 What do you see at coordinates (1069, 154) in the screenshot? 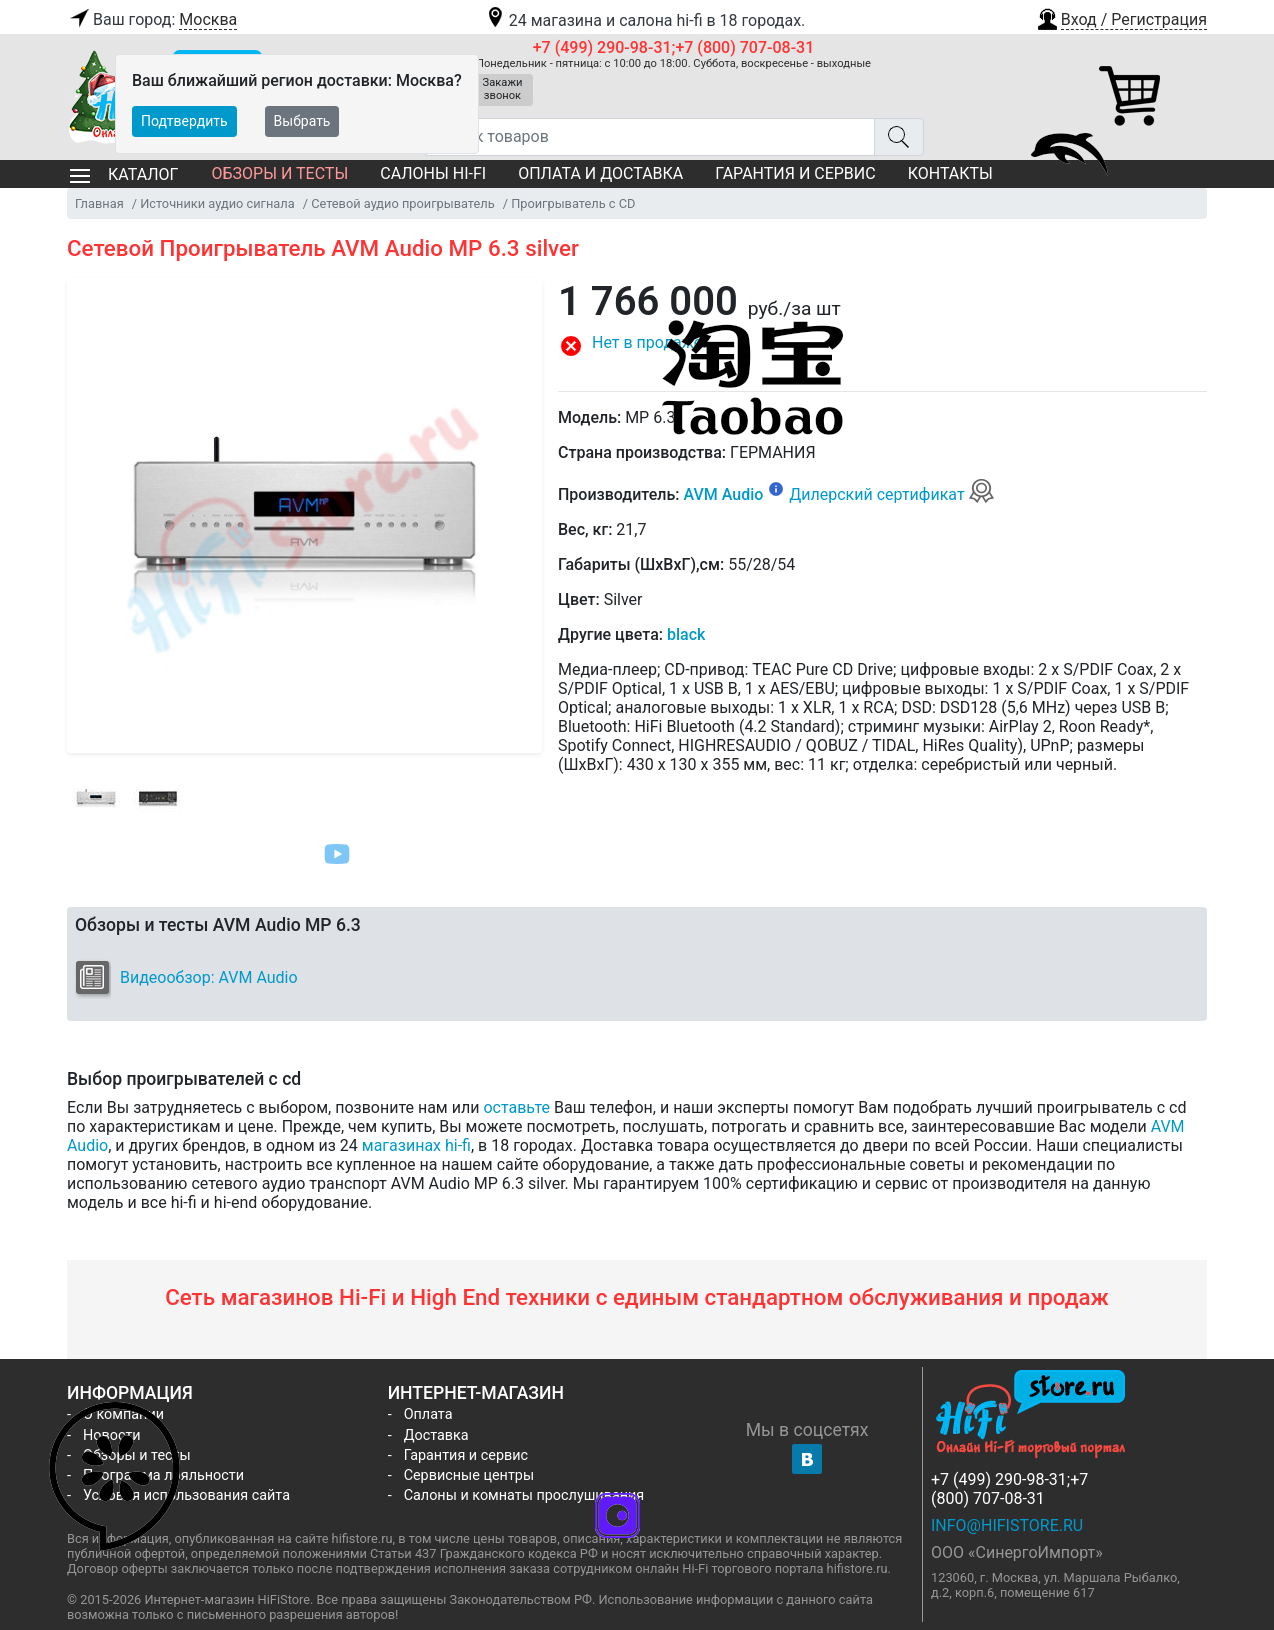
I see `dolphin emulator logo` at bounding box center [1069, 154].